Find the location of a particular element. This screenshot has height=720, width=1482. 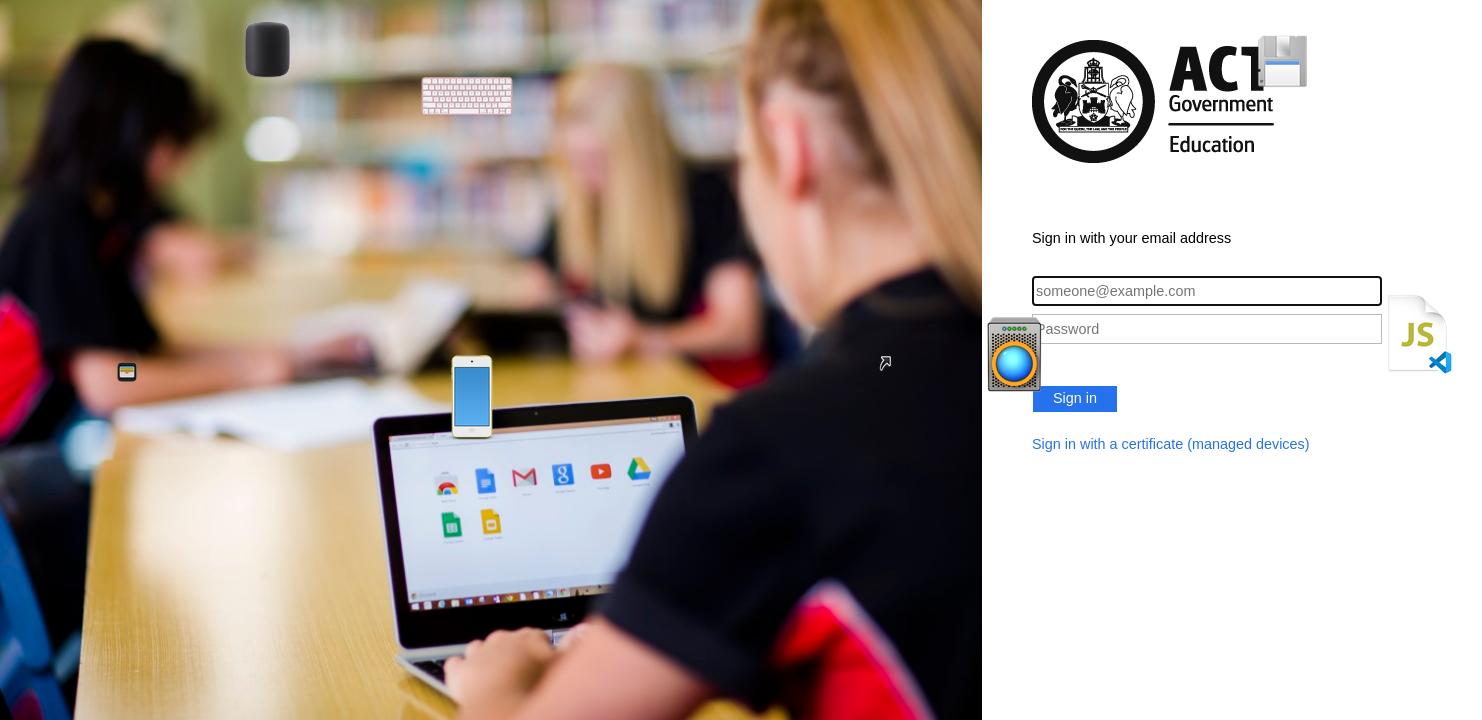

indicates a non-RAID configured storage device is located at coordinates (1014, 354).